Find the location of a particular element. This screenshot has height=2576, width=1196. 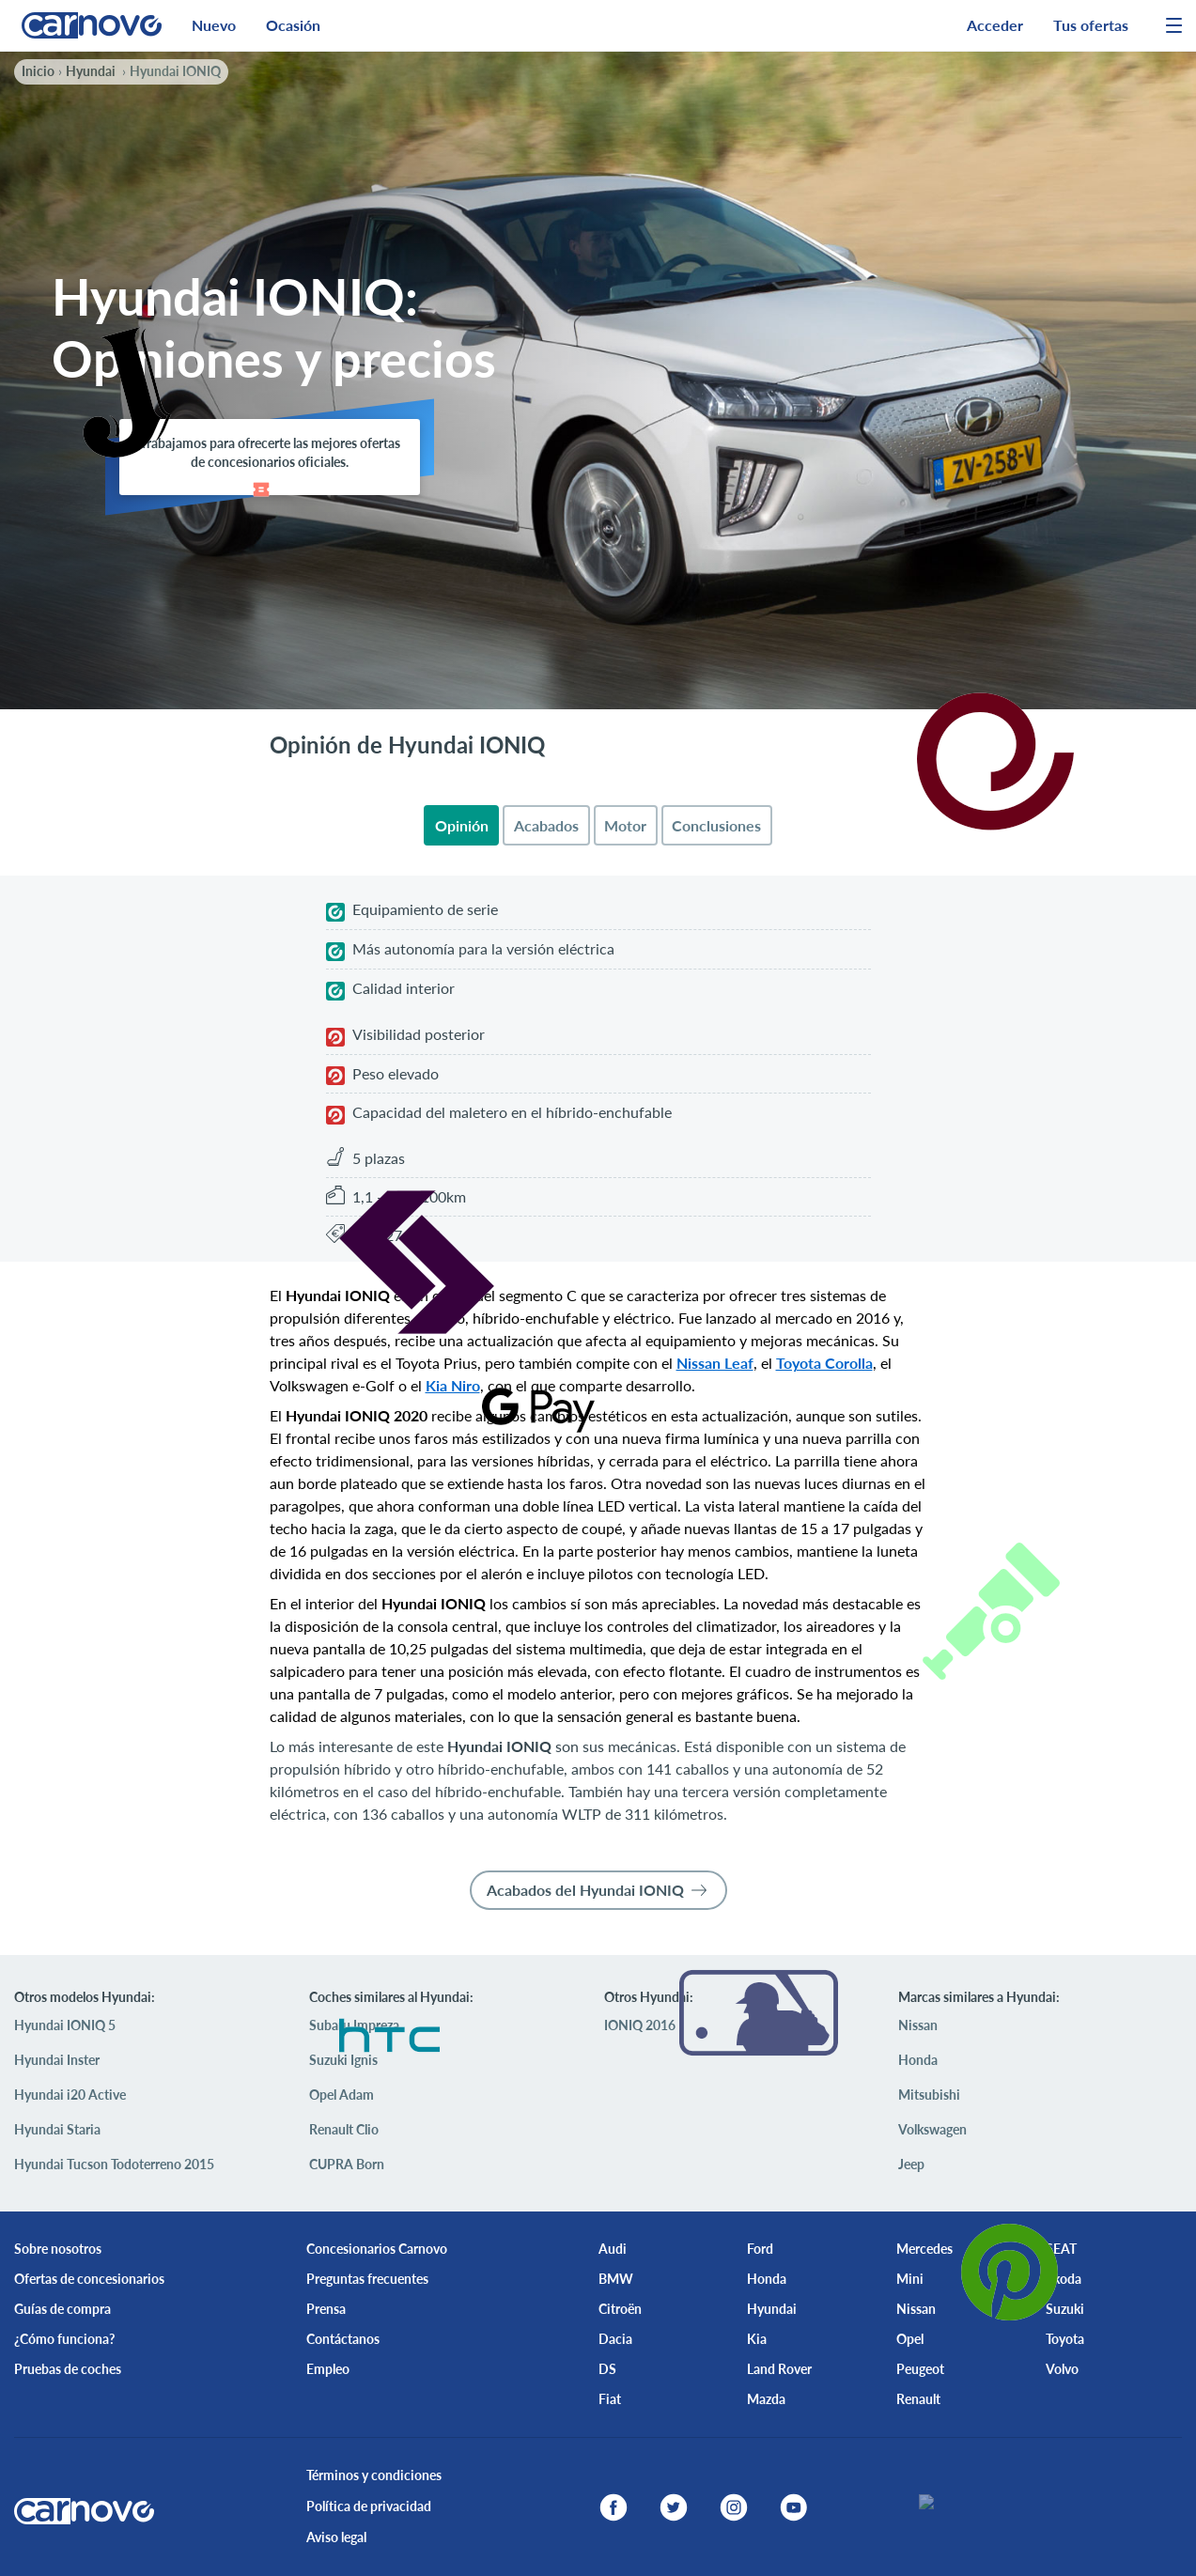

HTC brand logo is located at coordinates (389, 2035).